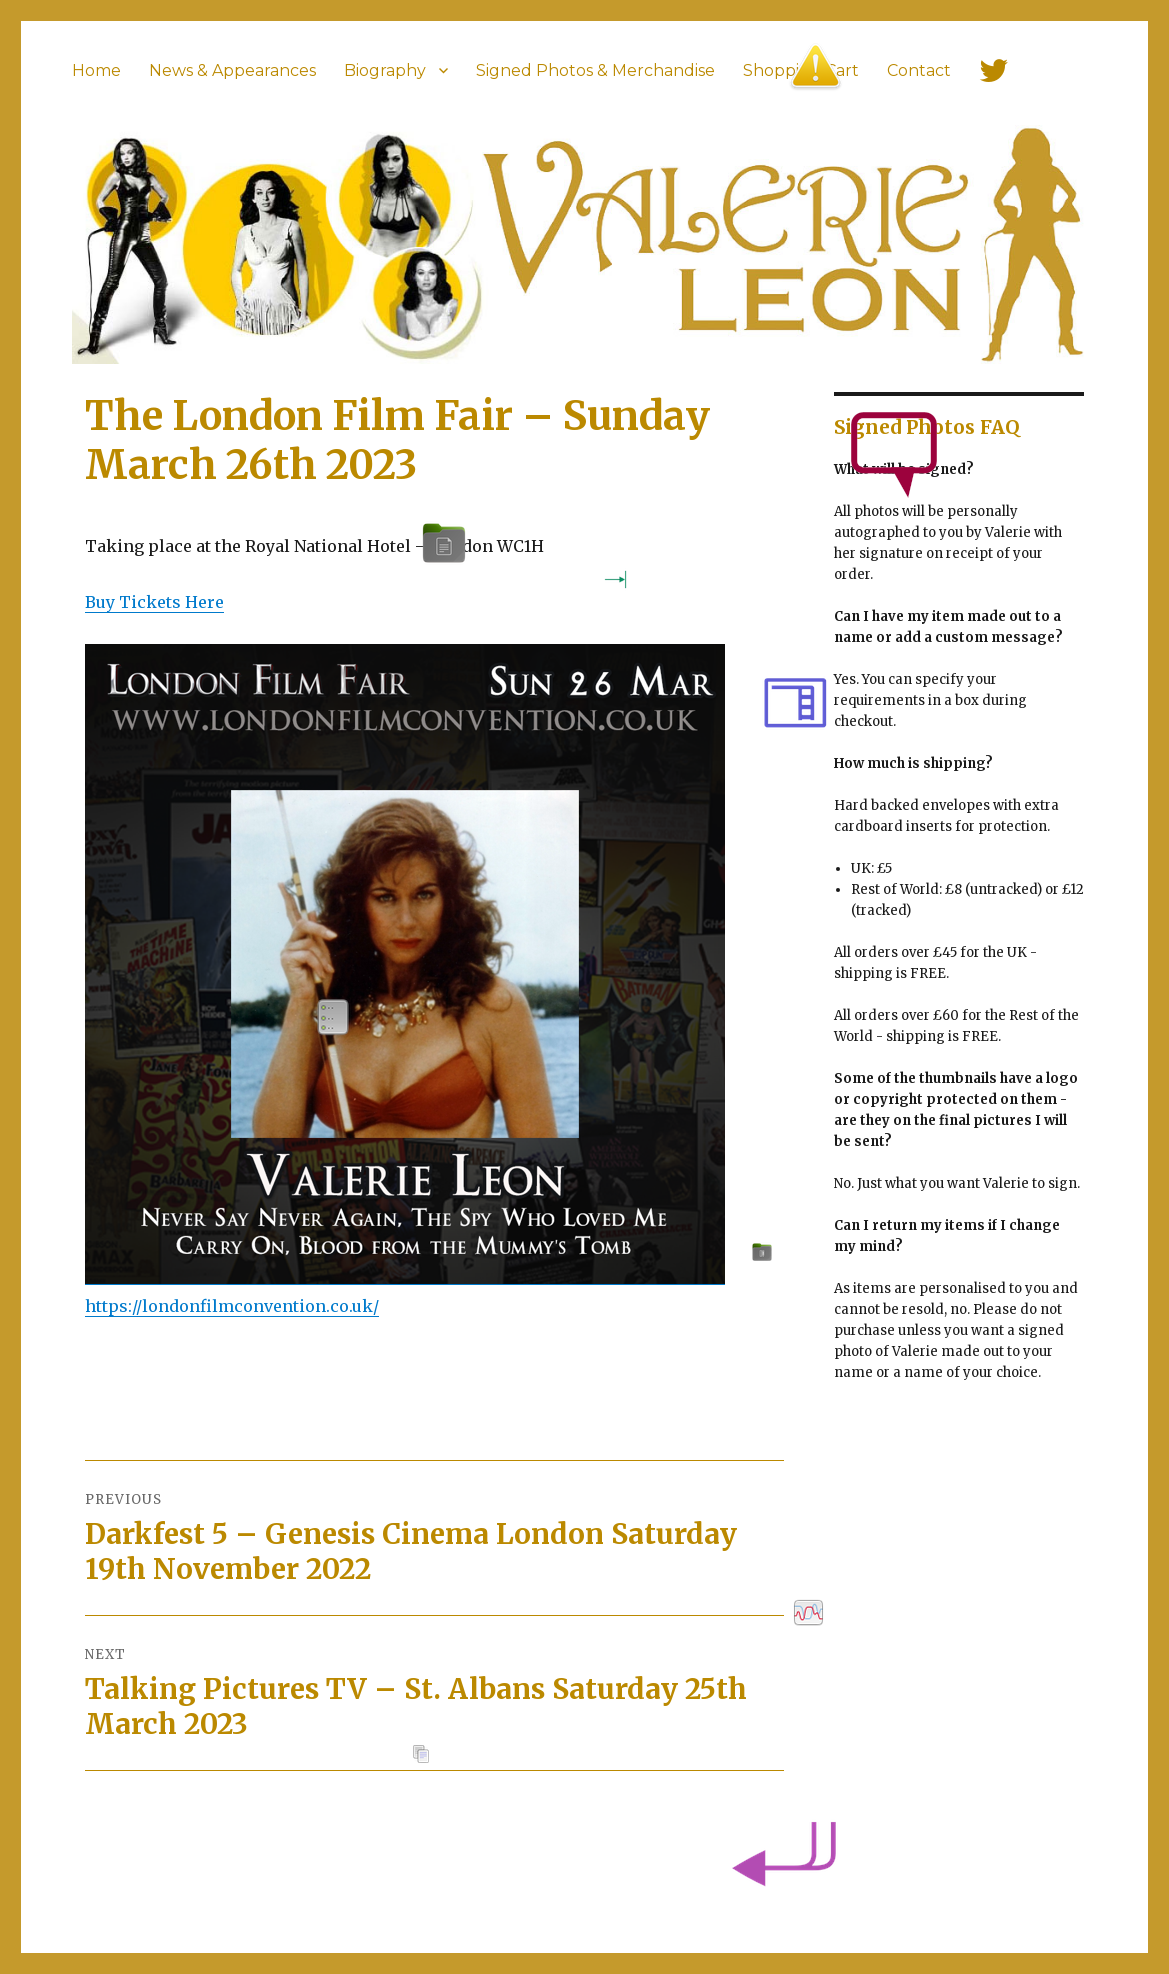 The image size is (1169, 1974). Describe the element at coordinates (333, 1017) in the screenshot. I see `access network server settings` at that location.